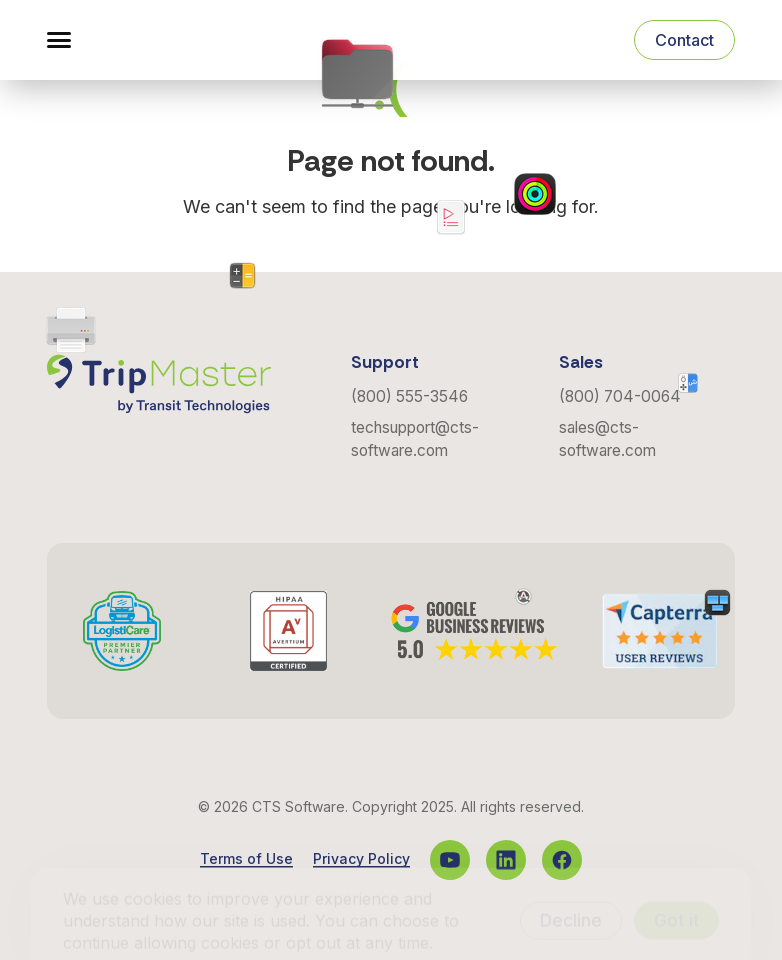  Describe the element at coordinates (688, 383) in the screenshot. I see `open the GNOME Characters app` at that location.